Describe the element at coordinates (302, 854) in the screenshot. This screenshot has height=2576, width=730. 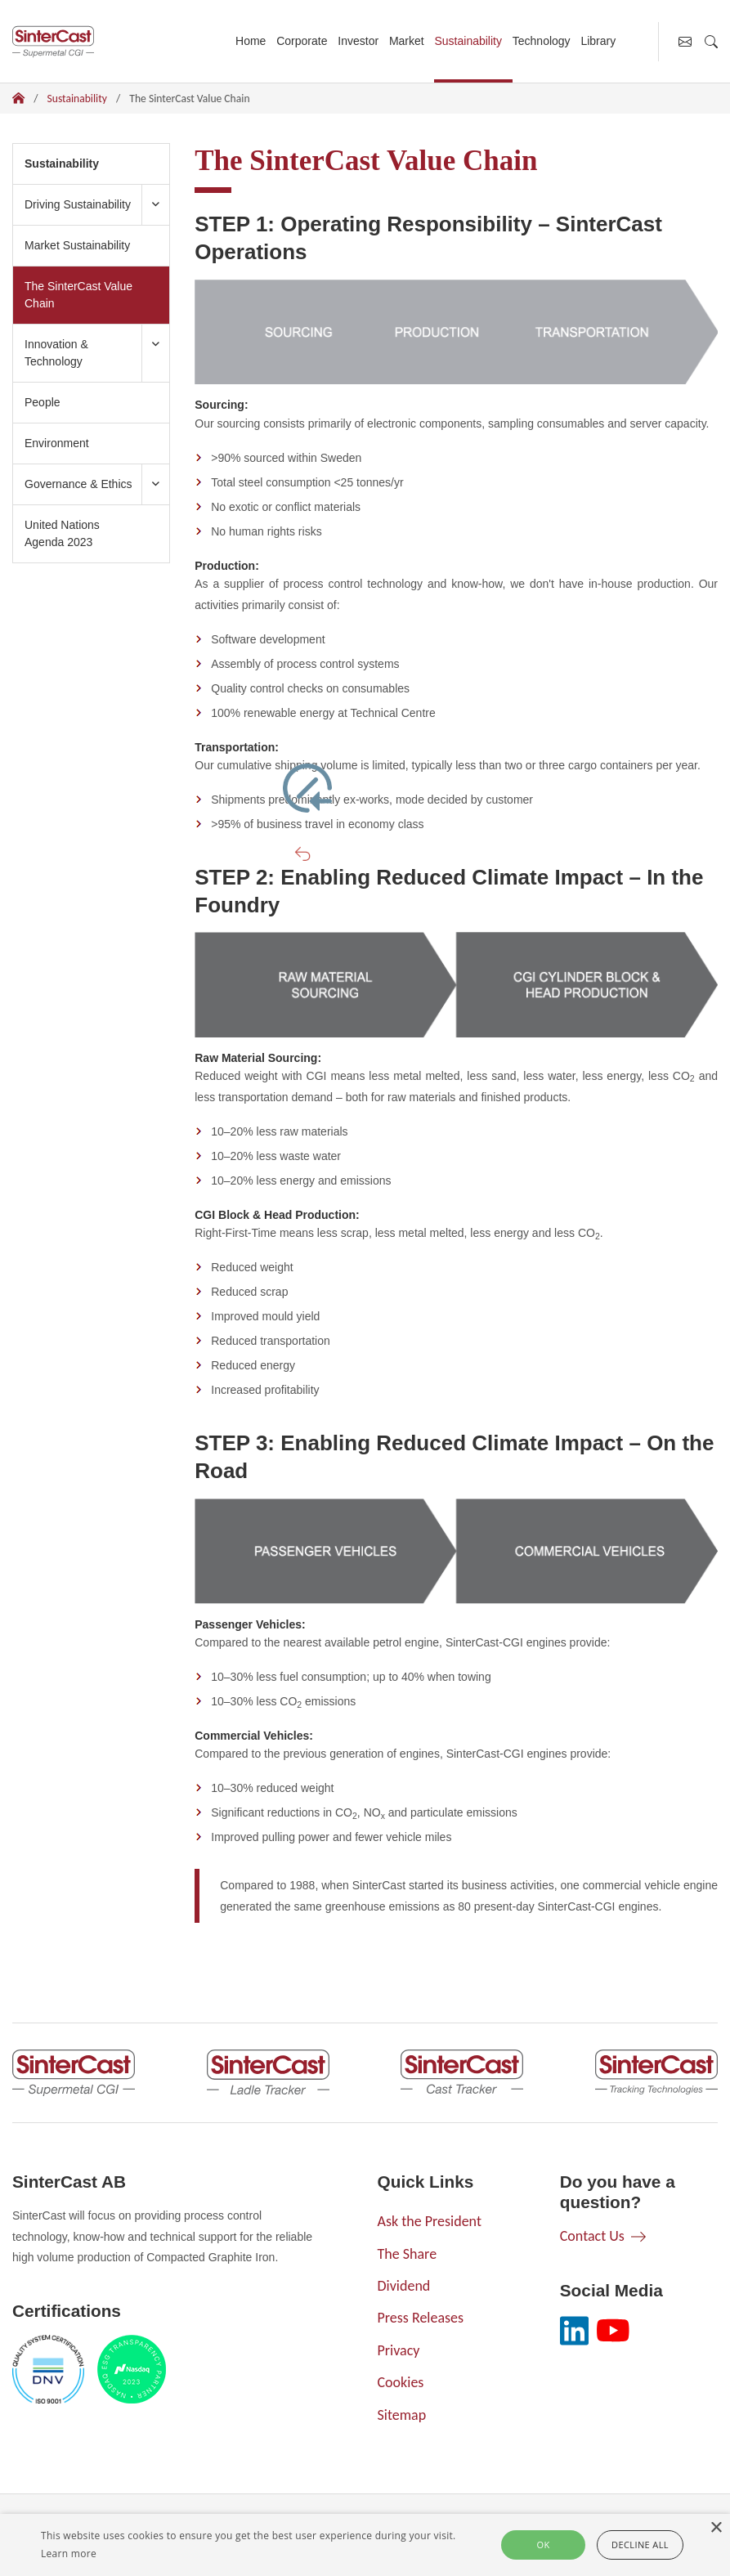
I see `undo the last action` at that location.